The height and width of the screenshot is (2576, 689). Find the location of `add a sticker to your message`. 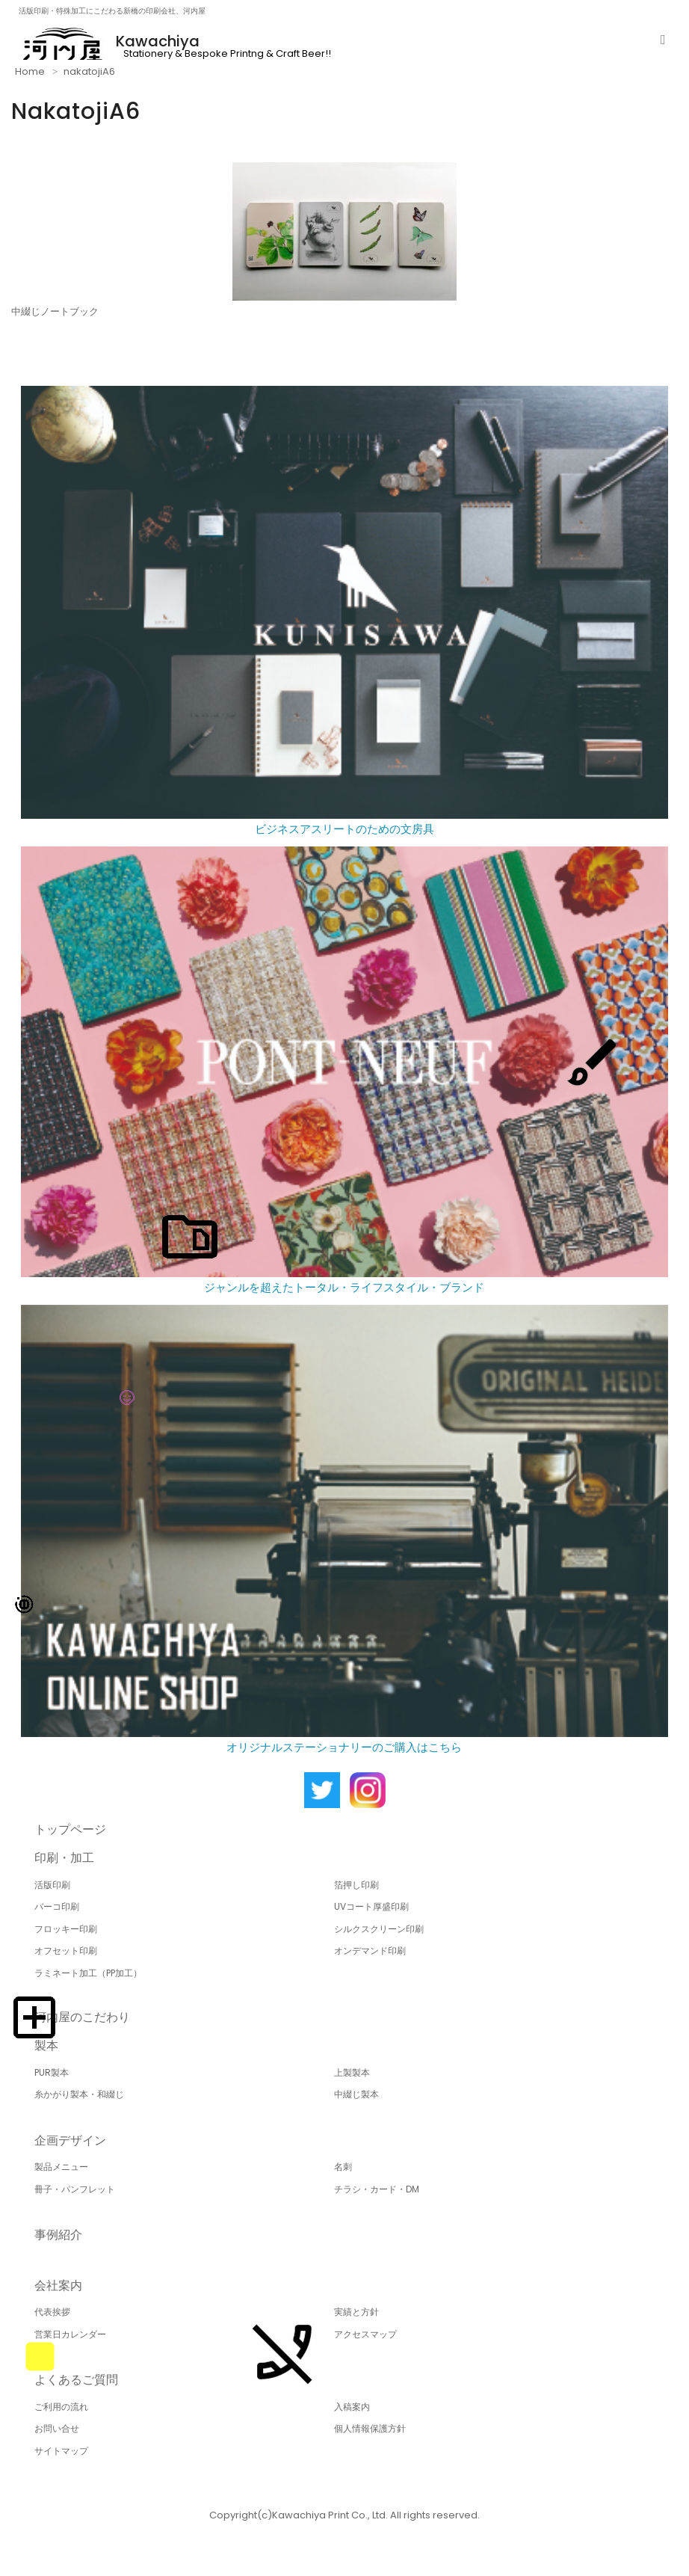

add a sticker to your message is located at coordinates (127, 1398).